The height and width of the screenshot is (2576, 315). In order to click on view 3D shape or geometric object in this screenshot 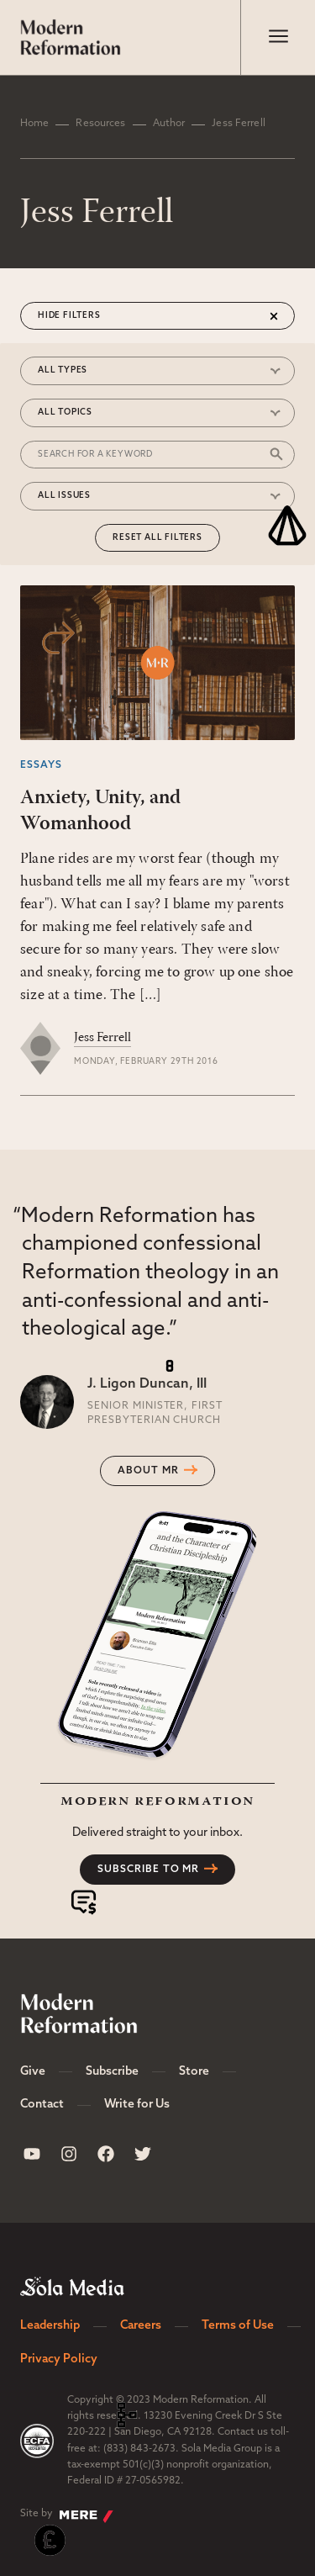, I will do `click(287, 526)`.